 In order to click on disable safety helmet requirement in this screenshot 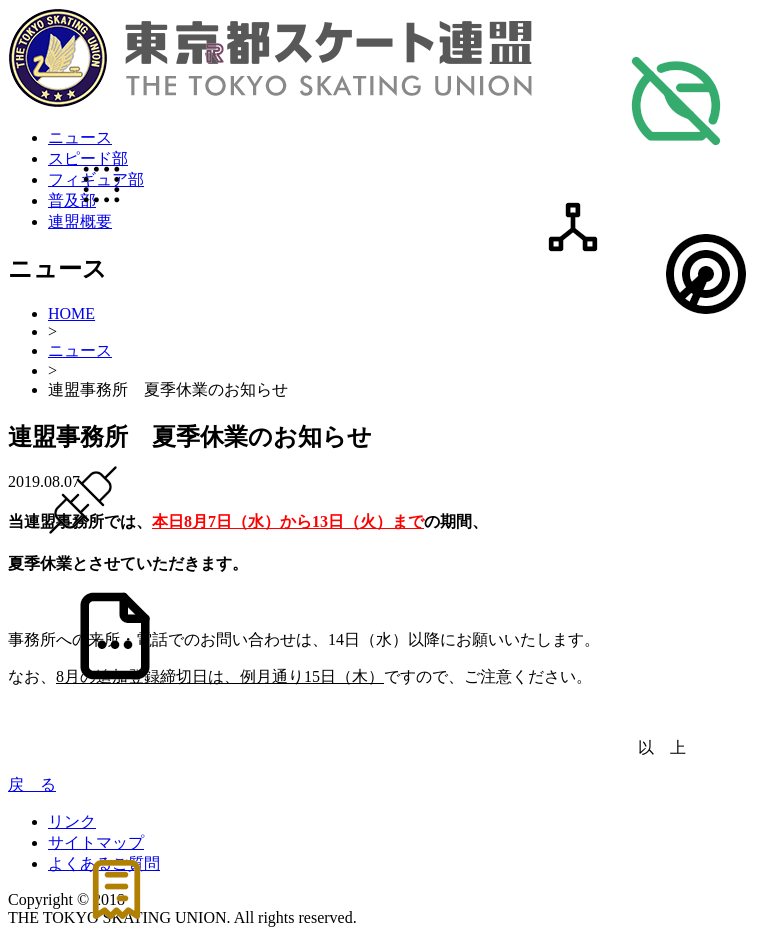, I will do `click(676, 101)`.